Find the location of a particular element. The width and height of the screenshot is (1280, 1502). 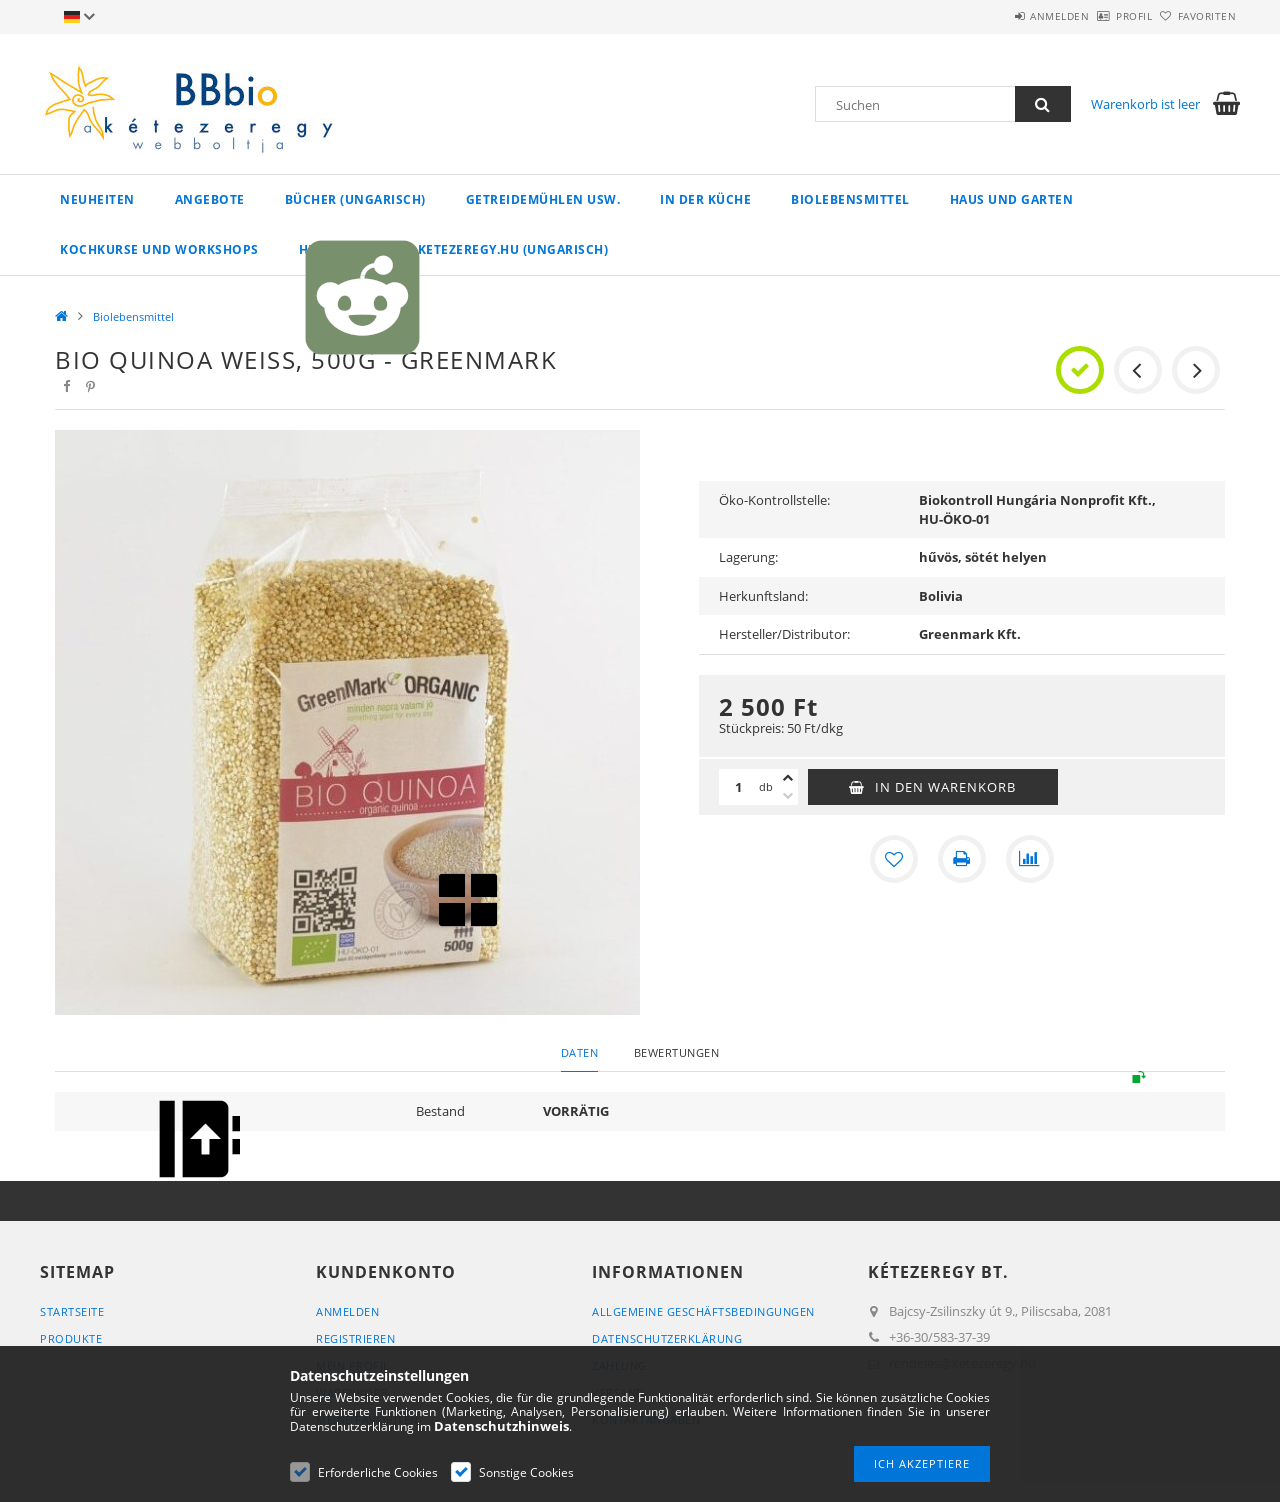

open reddit app is located at coordinates (362, 297).